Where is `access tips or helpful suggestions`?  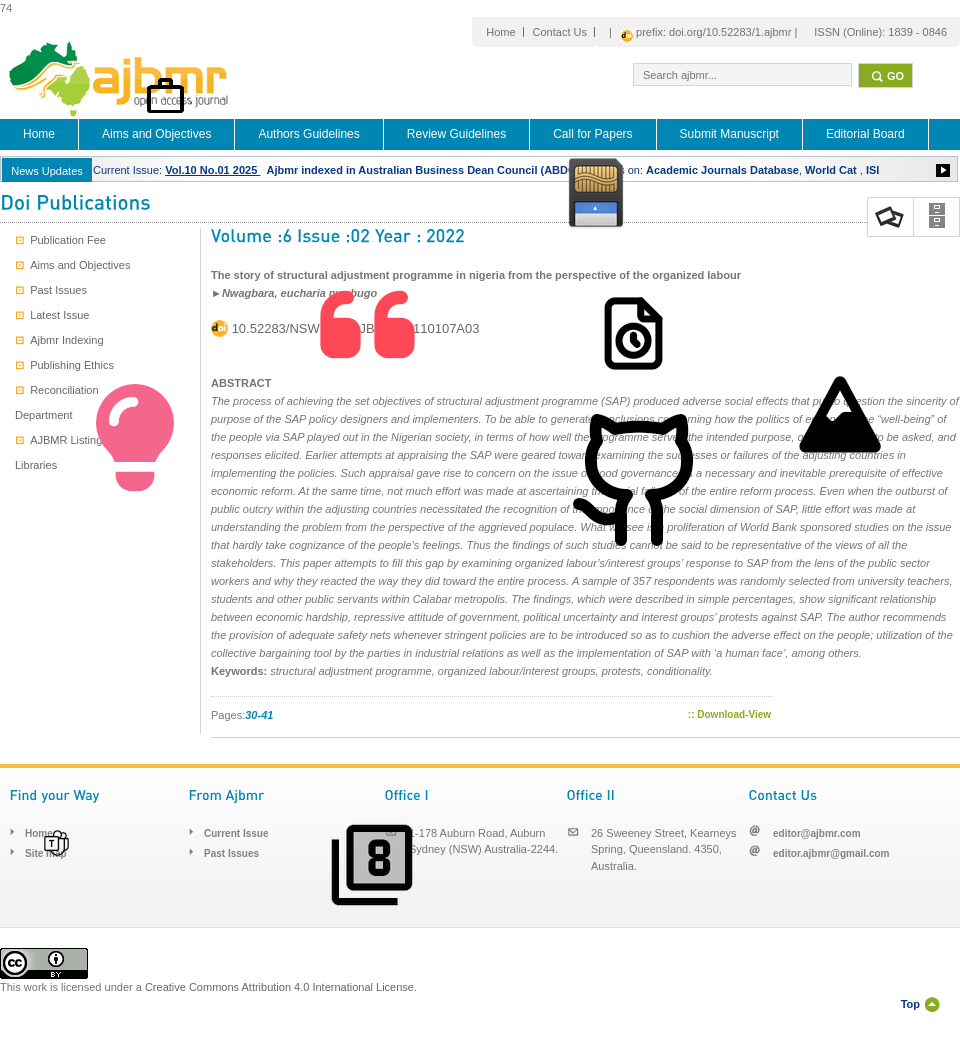 access tips or helpful suggestions is located at coordinates (135, 436).